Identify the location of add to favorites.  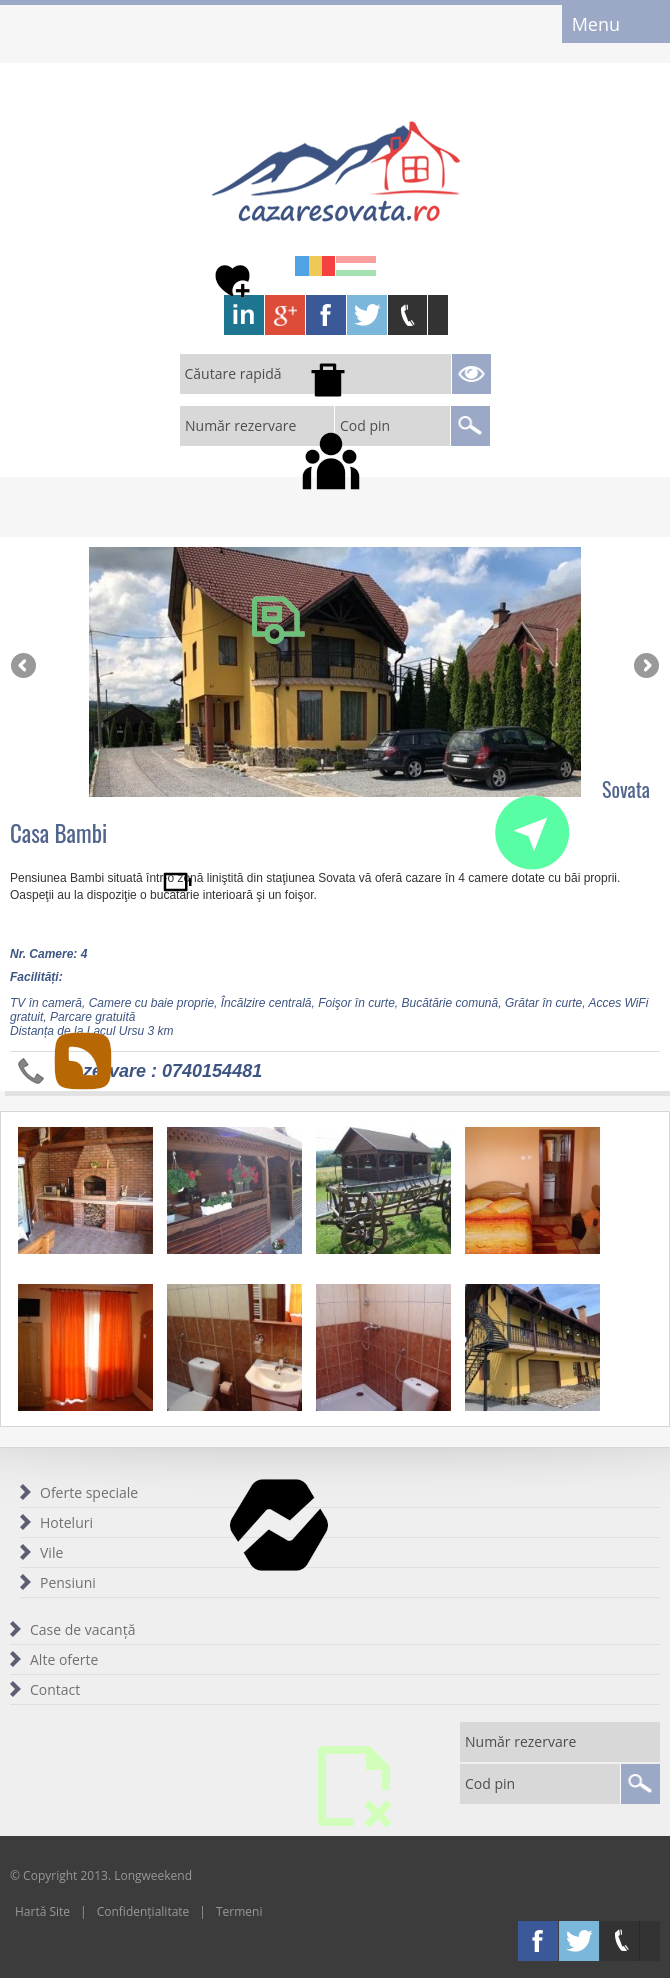
(232, 280).